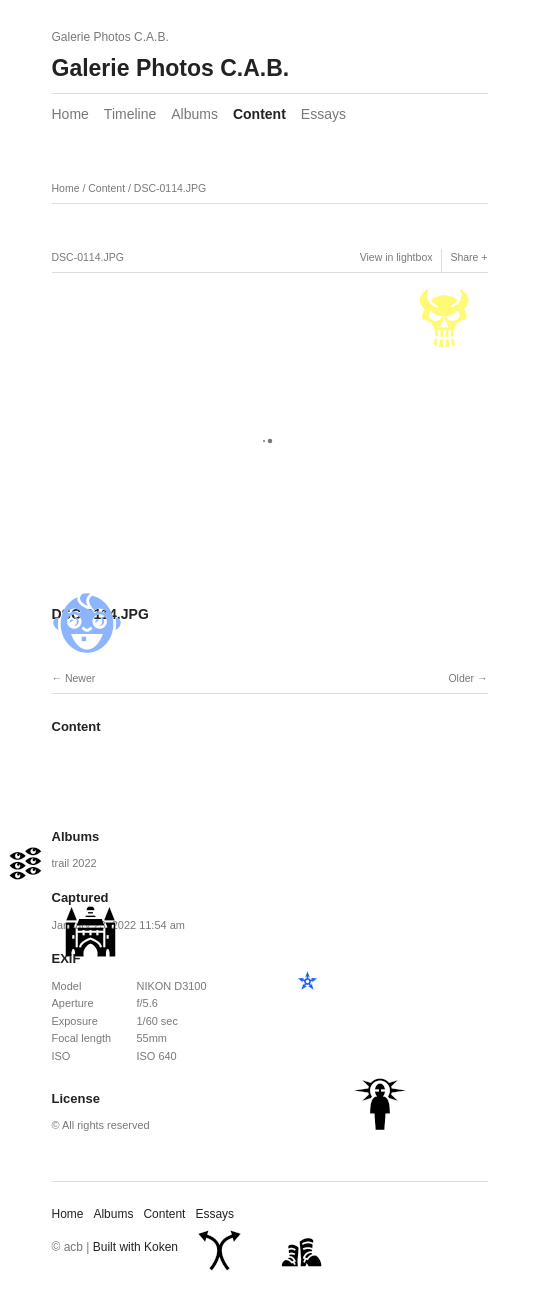 This screenshot has height=1302, width=539. Describe the element at coordinates (444, 318) in the screenshot. I see `select demon or undead character class` at that location.